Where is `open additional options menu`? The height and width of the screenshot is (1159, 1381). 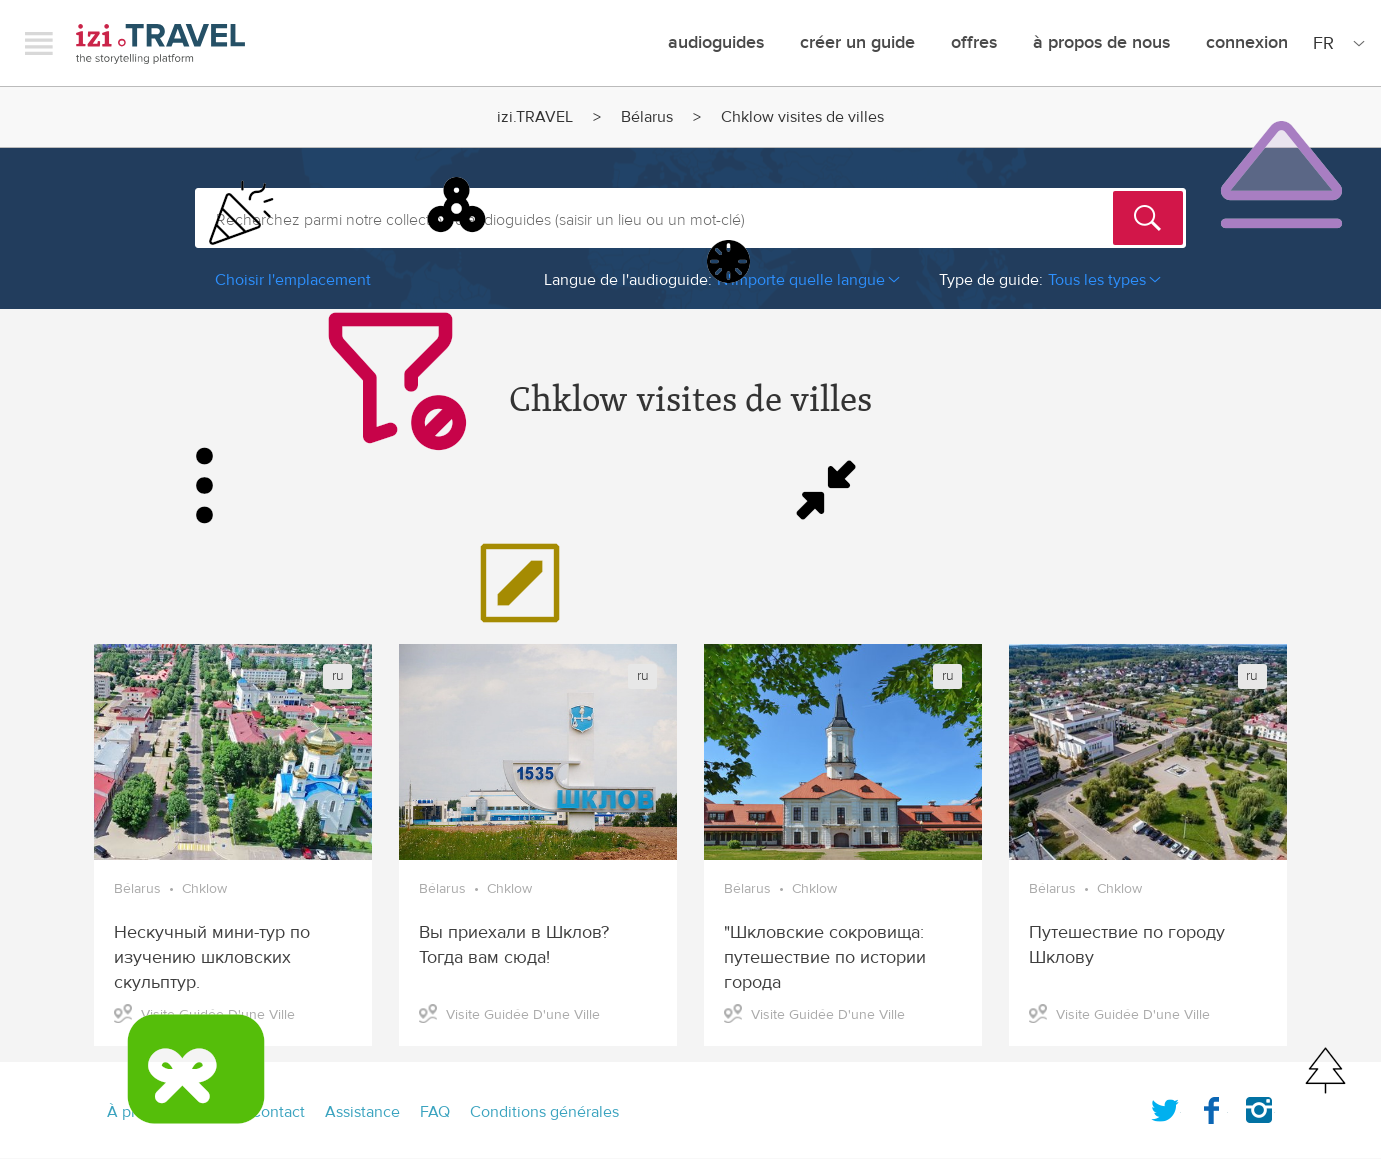 open additional options menu is located at coordinates (204, 485).